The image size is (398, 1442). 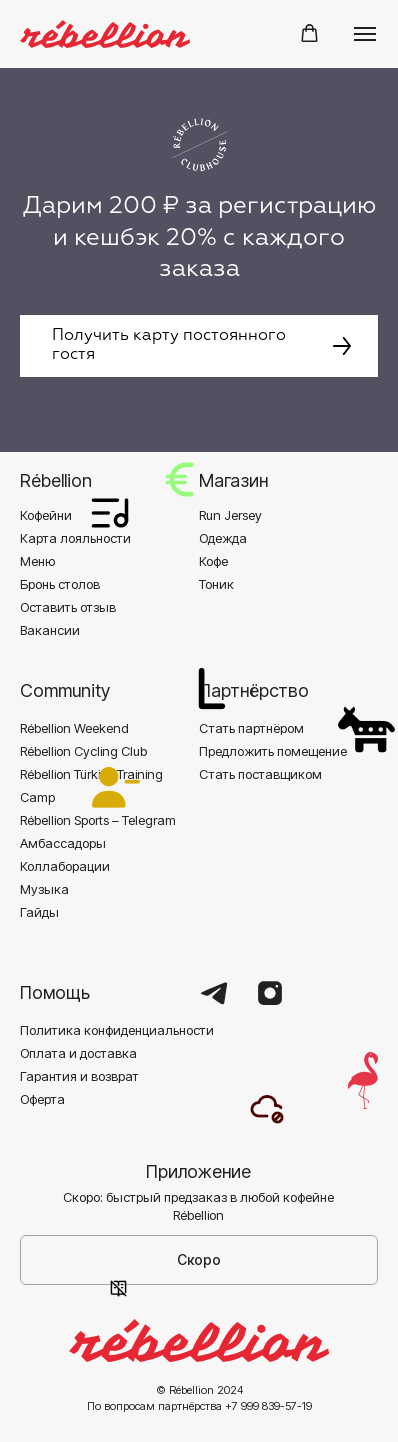 I want to click on remove a user or contact, so click(x=114, y=787).